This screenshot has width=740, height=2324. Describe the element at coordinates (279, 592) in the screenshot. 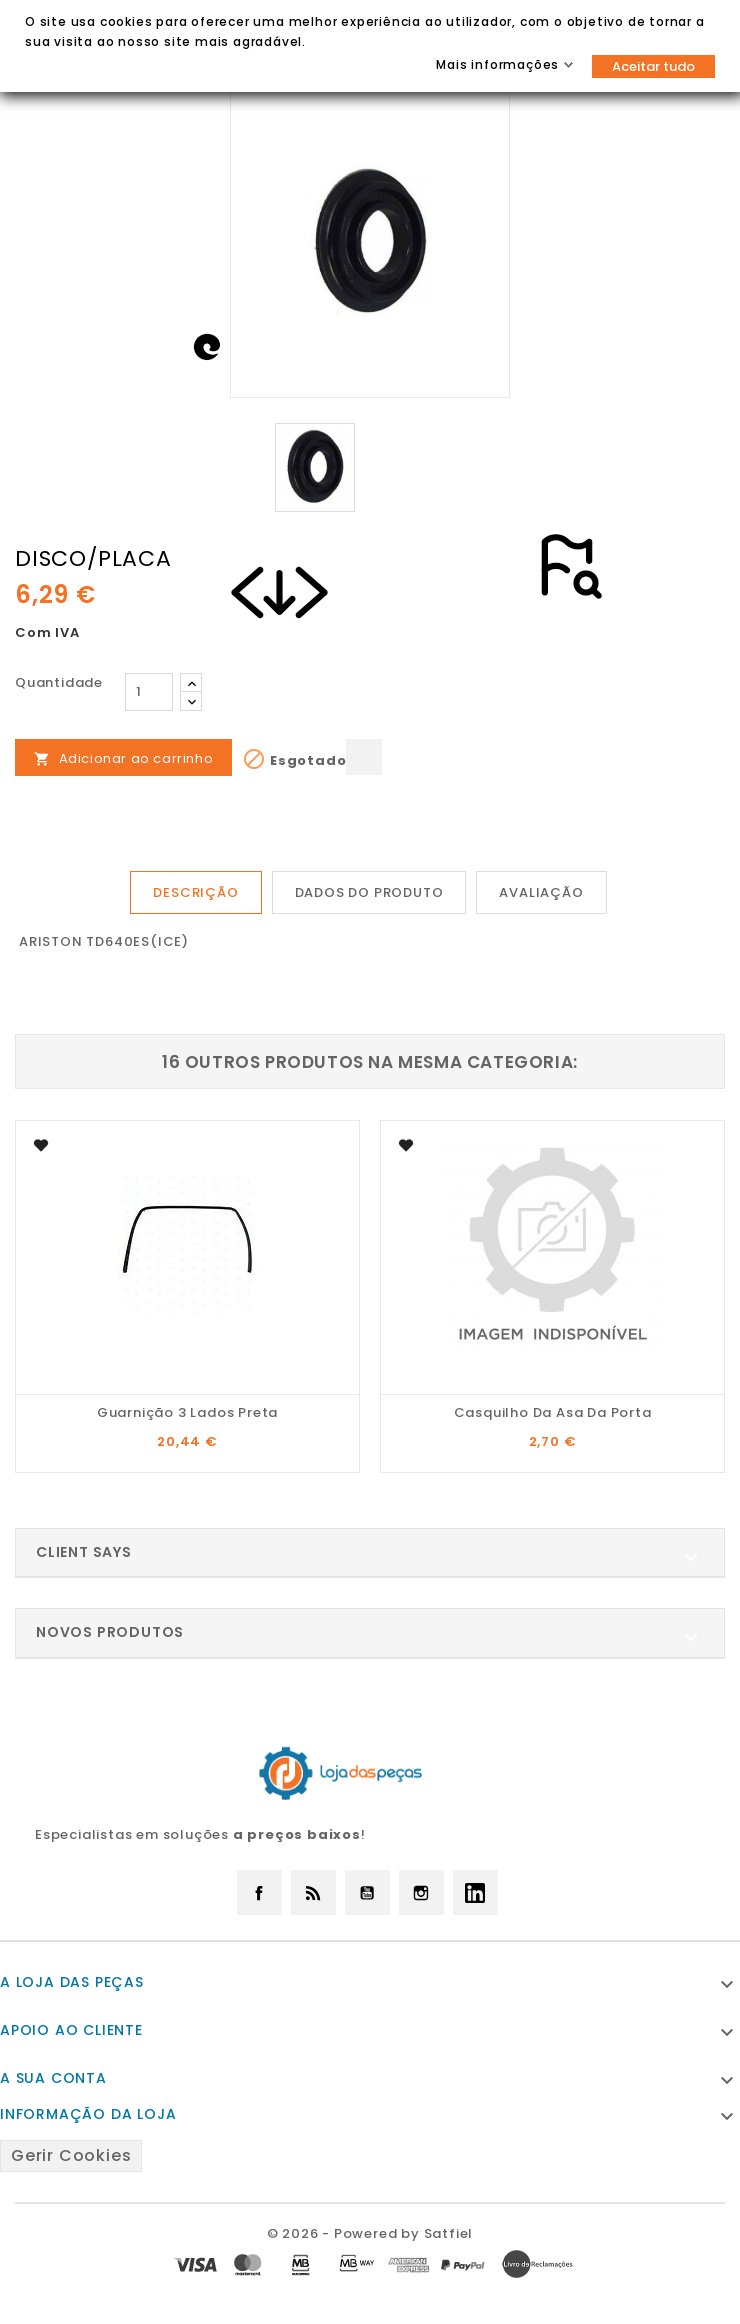

I see `download source code or script files` at that location.